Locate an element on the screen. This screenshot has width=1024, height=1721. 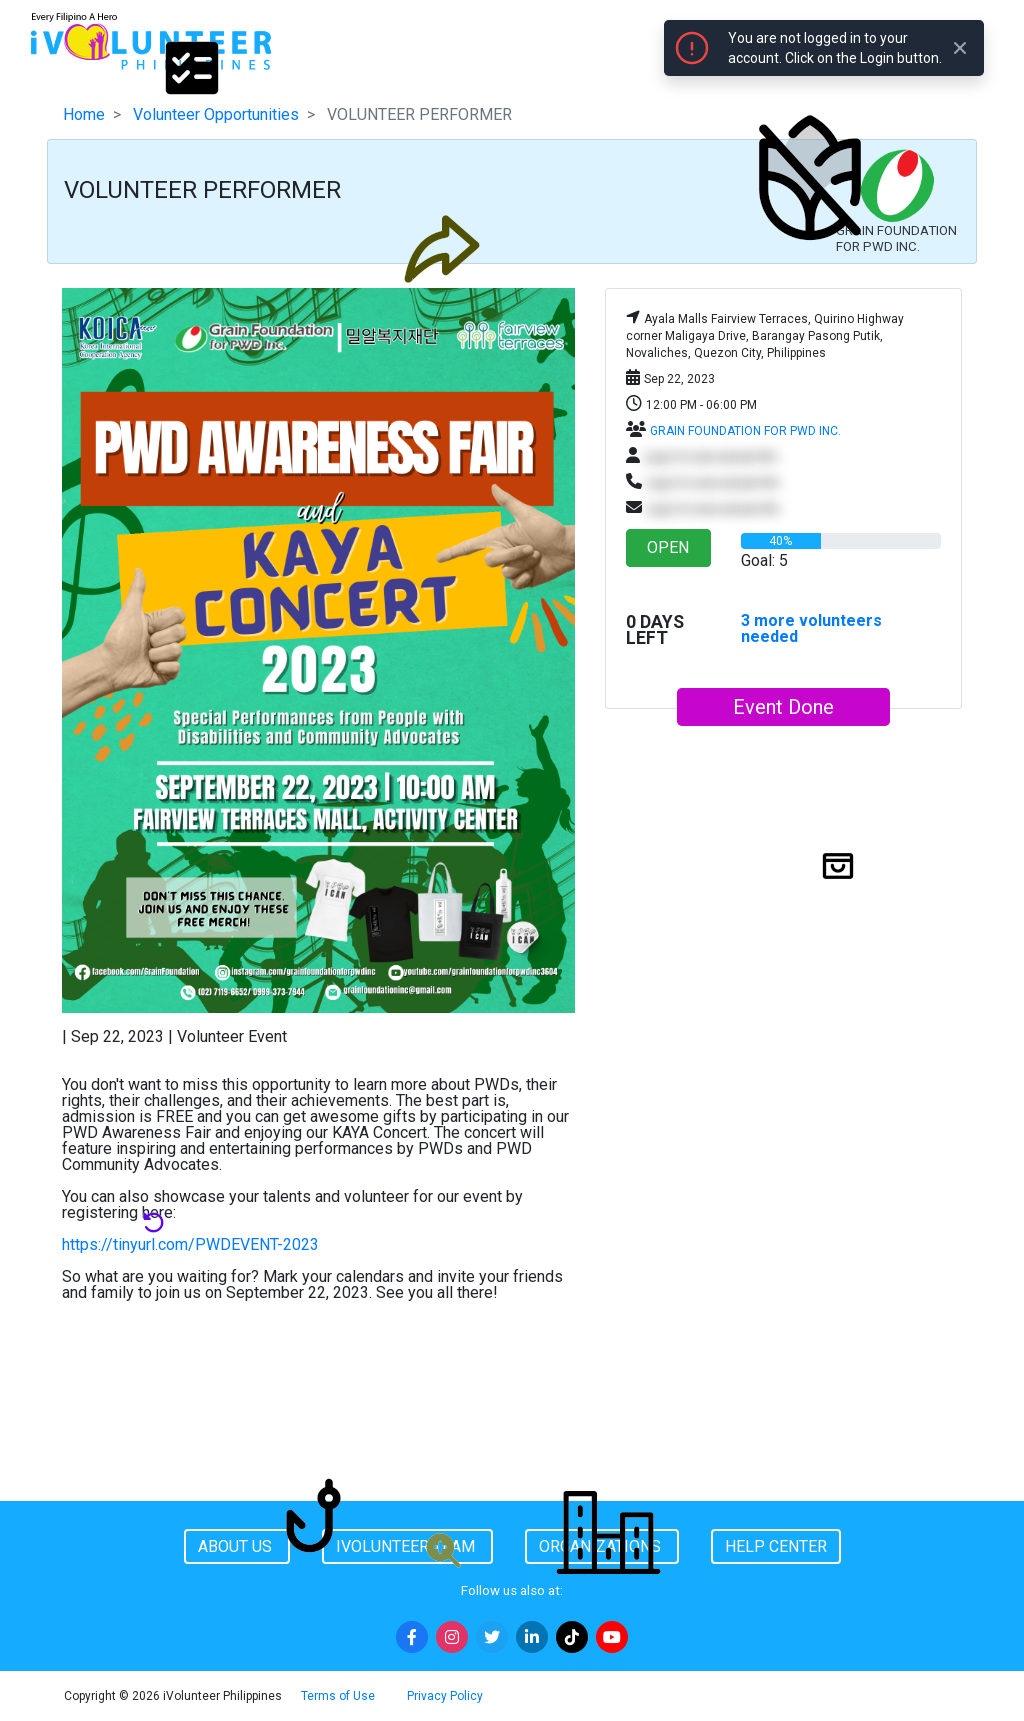
indicates gluten-free or grain-free option is located at coordinates (810, 180).